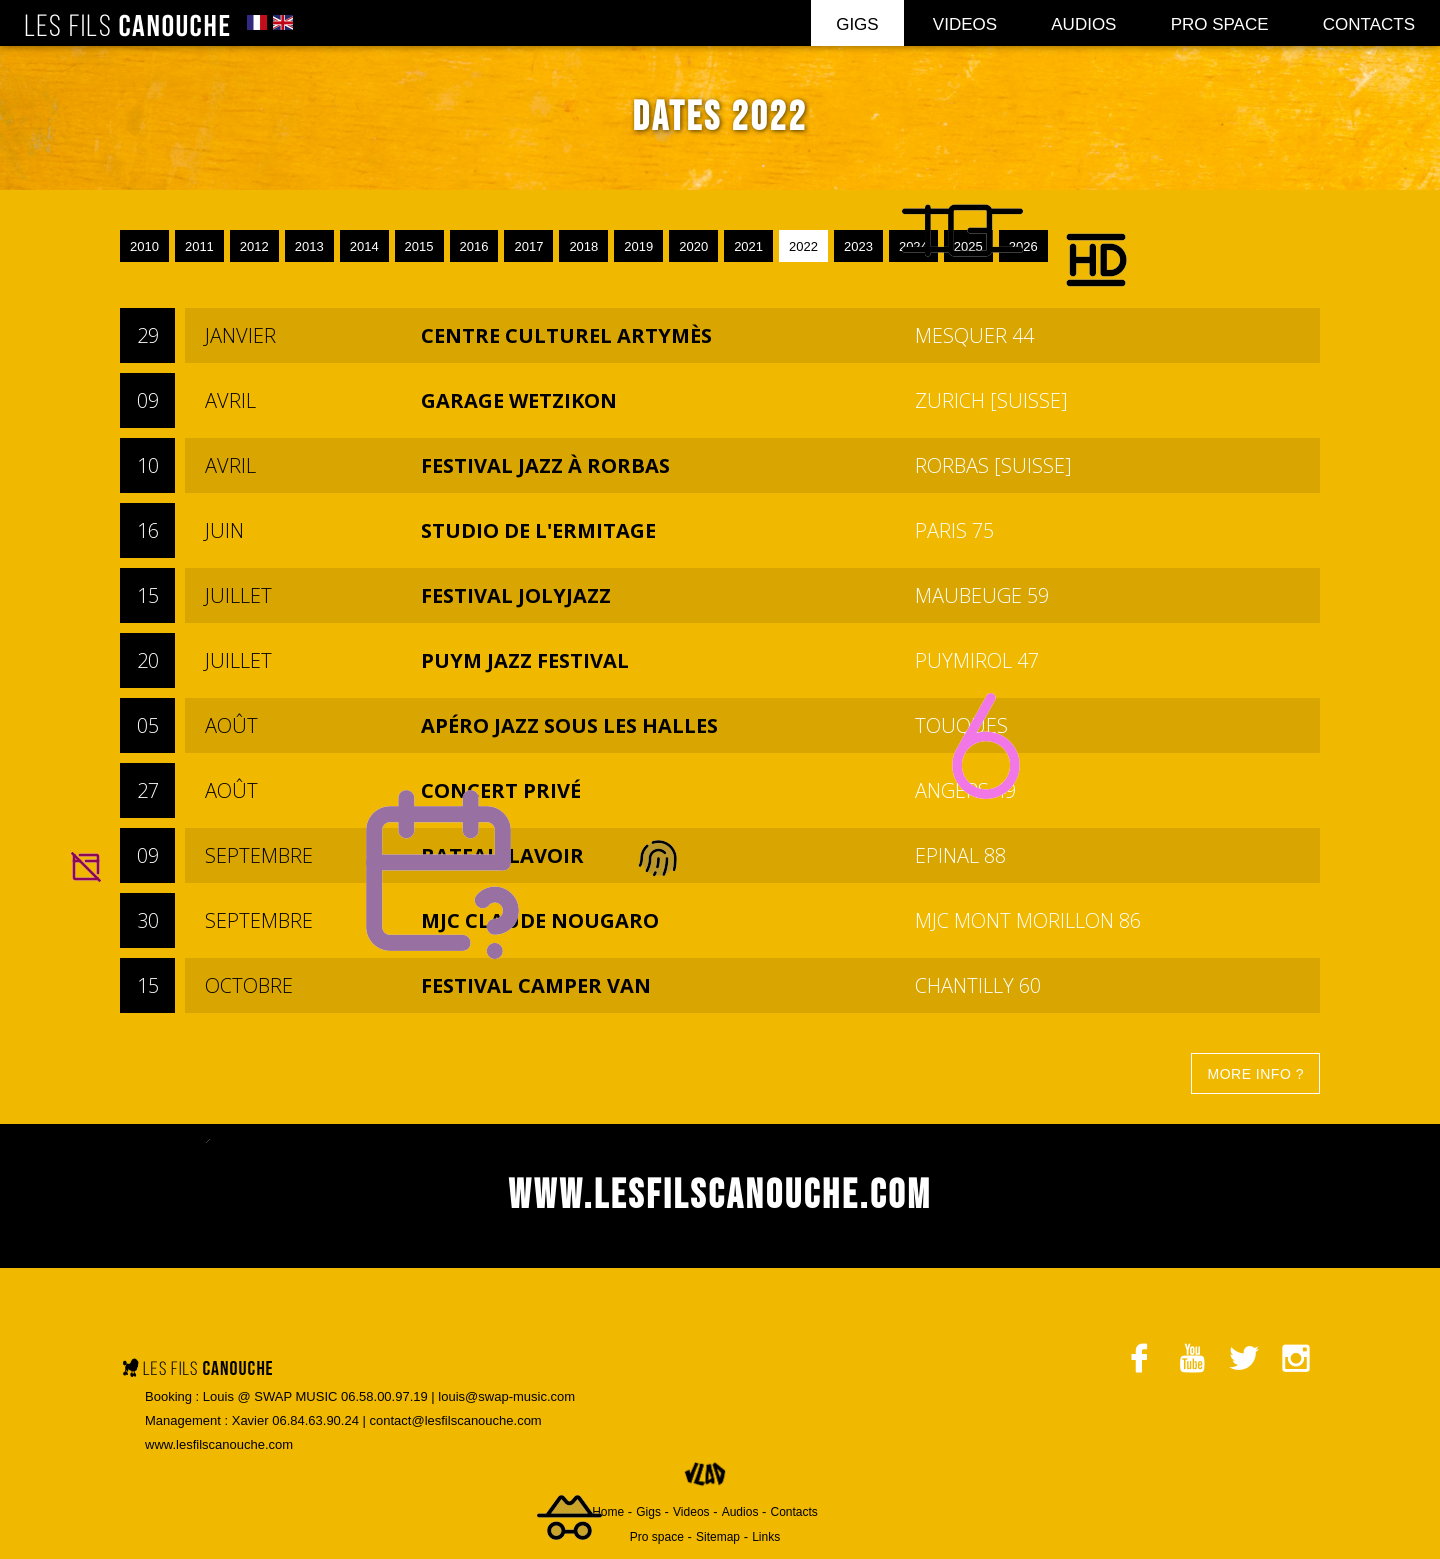  I want to click on indicates high-definition video quality, so click(1096, 260).